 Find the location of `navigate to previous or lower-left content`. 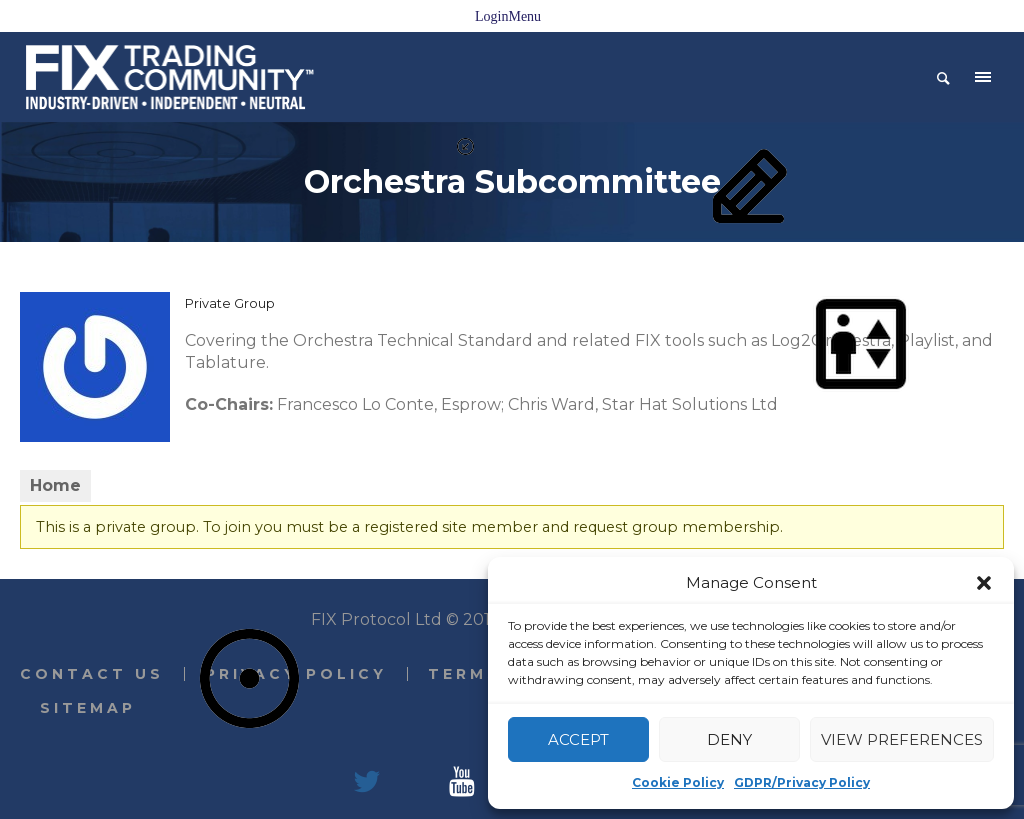

navigate to previous or lower-left content is located at coordinates (465, 146).